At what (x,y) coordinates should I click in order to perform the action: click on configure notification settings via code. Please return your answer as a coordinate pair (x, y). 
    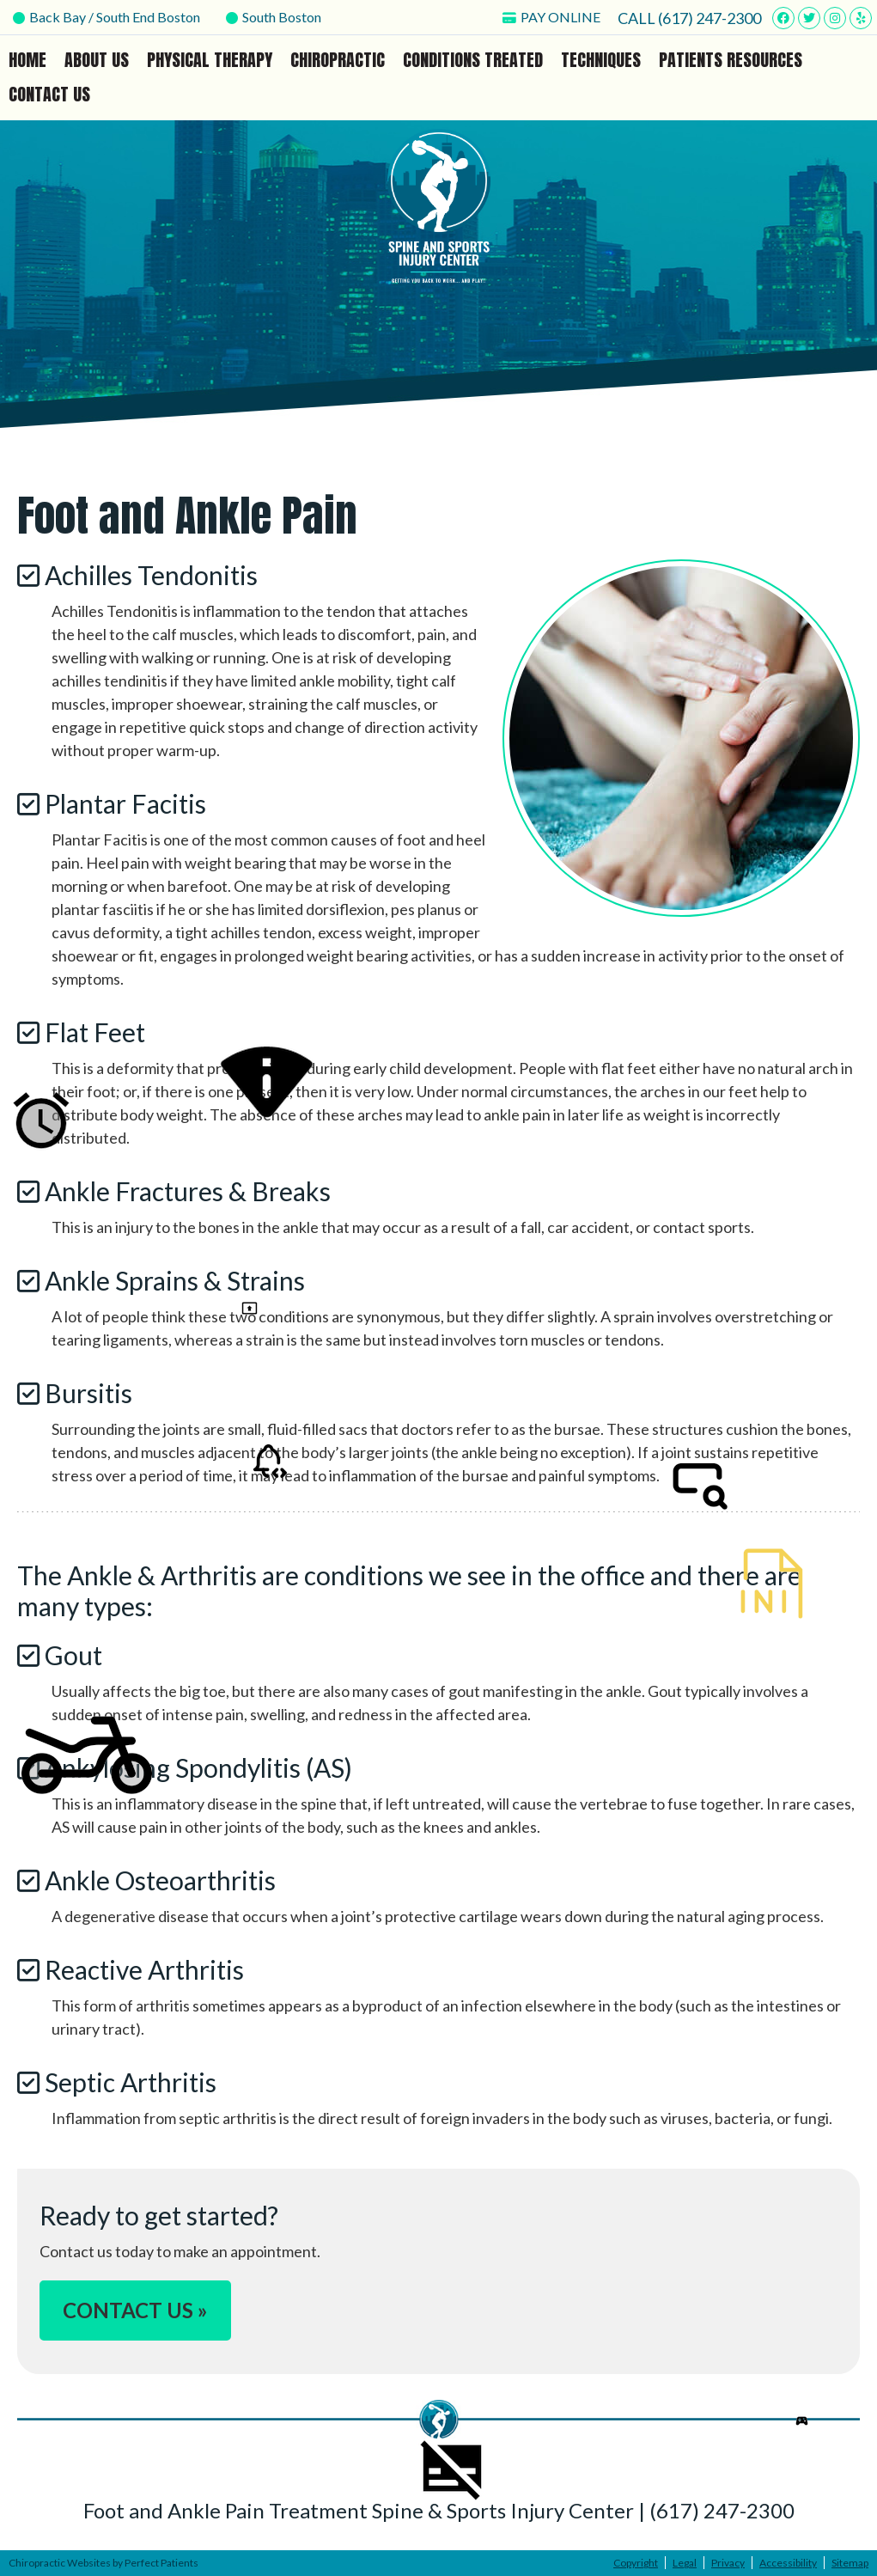
    Looking at the image, I should click on (268, 1461).